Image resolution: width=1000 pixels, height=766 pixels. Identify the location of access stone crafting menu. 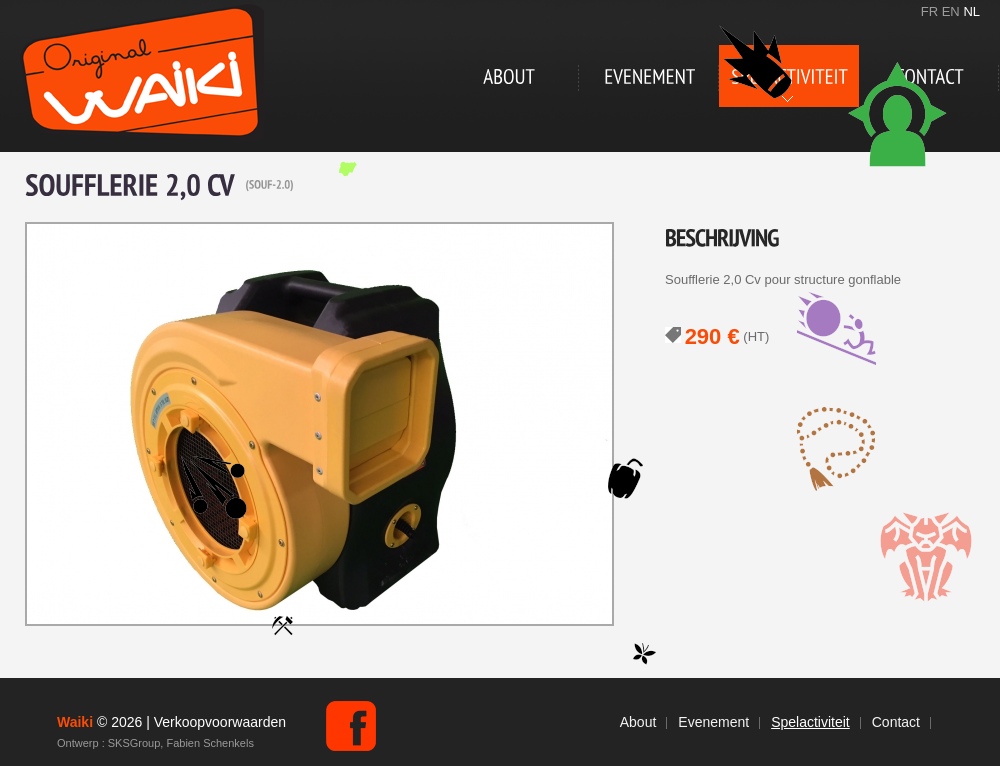
(282, 625).